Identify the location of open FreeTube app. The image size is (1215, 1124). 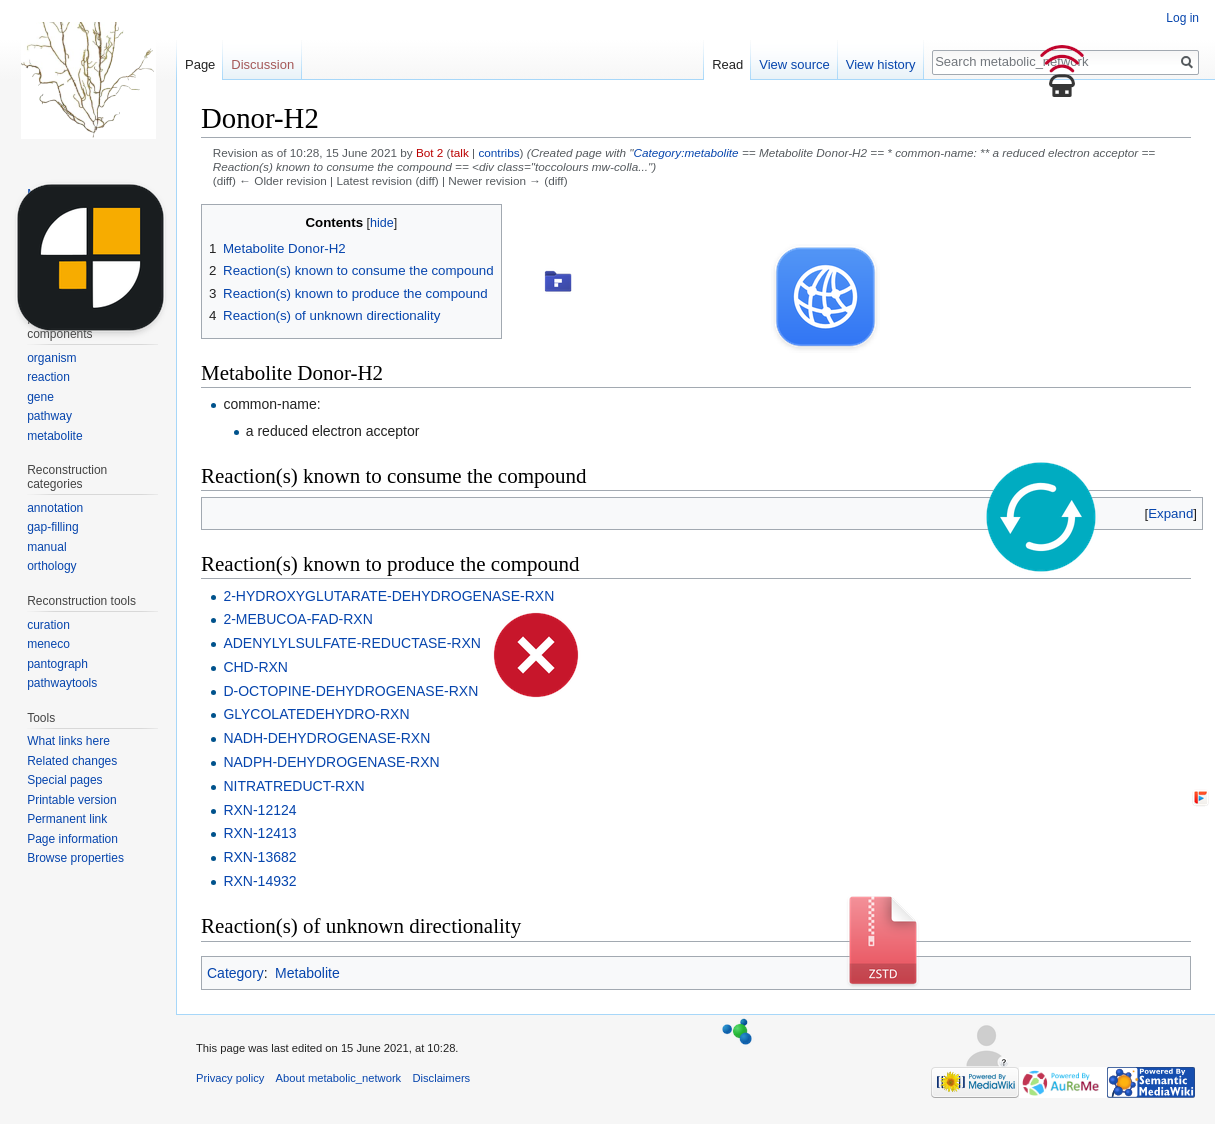
(1200, 797).